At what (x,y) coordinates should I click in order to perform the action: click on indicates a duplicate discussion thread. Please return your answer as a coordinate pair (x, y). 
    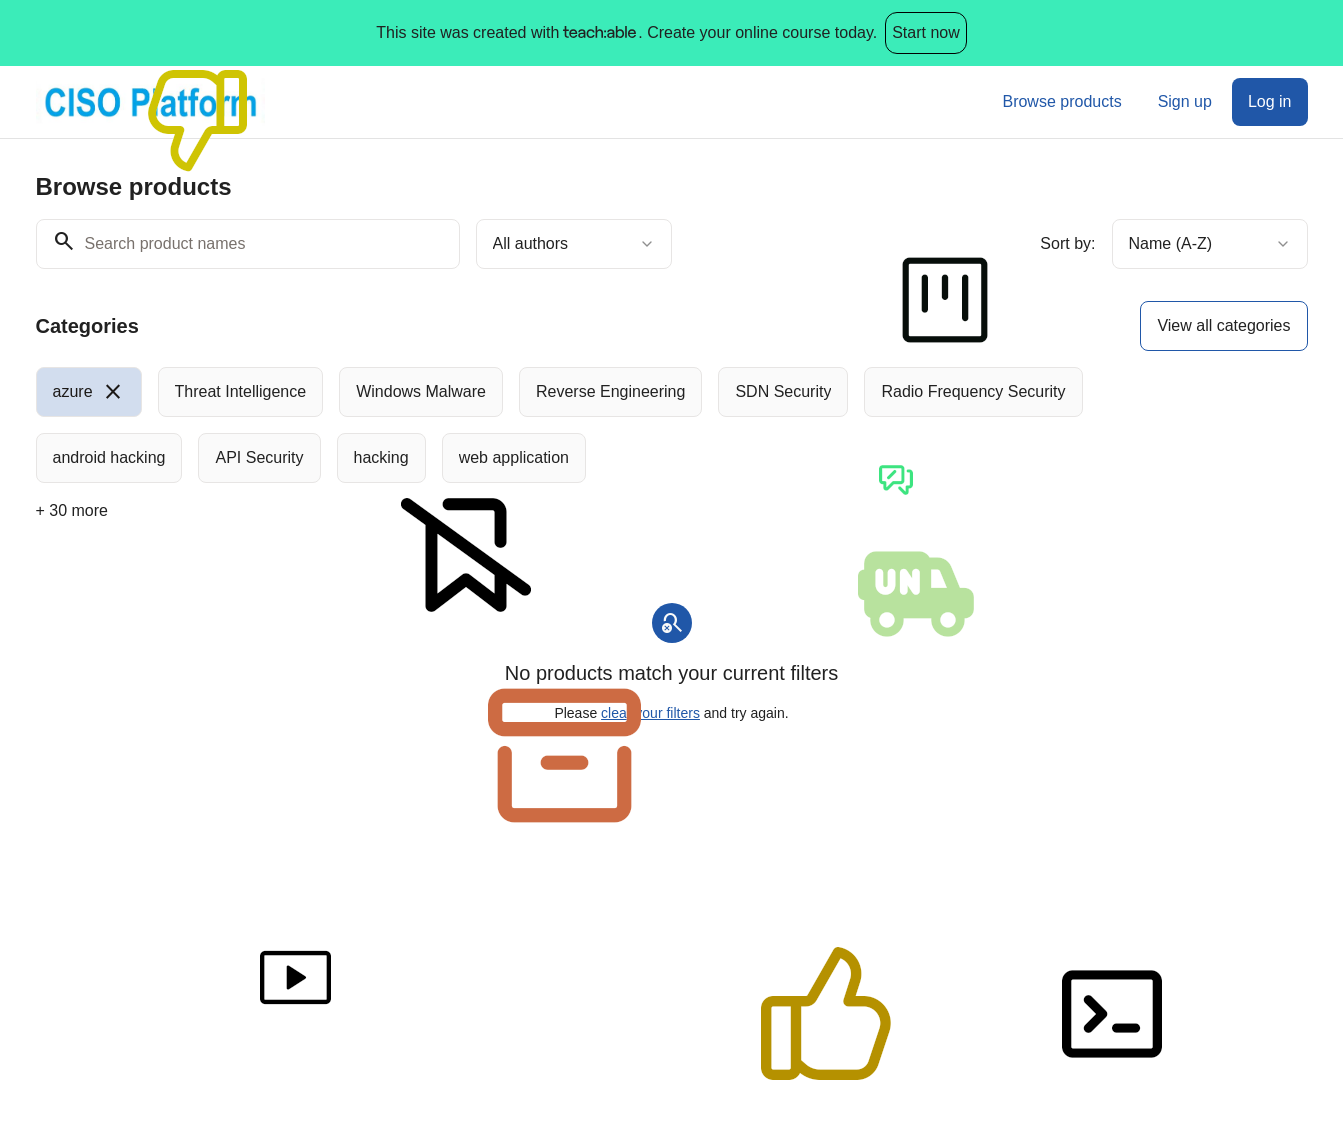
    Looking at the image, I should click on (896, 480).